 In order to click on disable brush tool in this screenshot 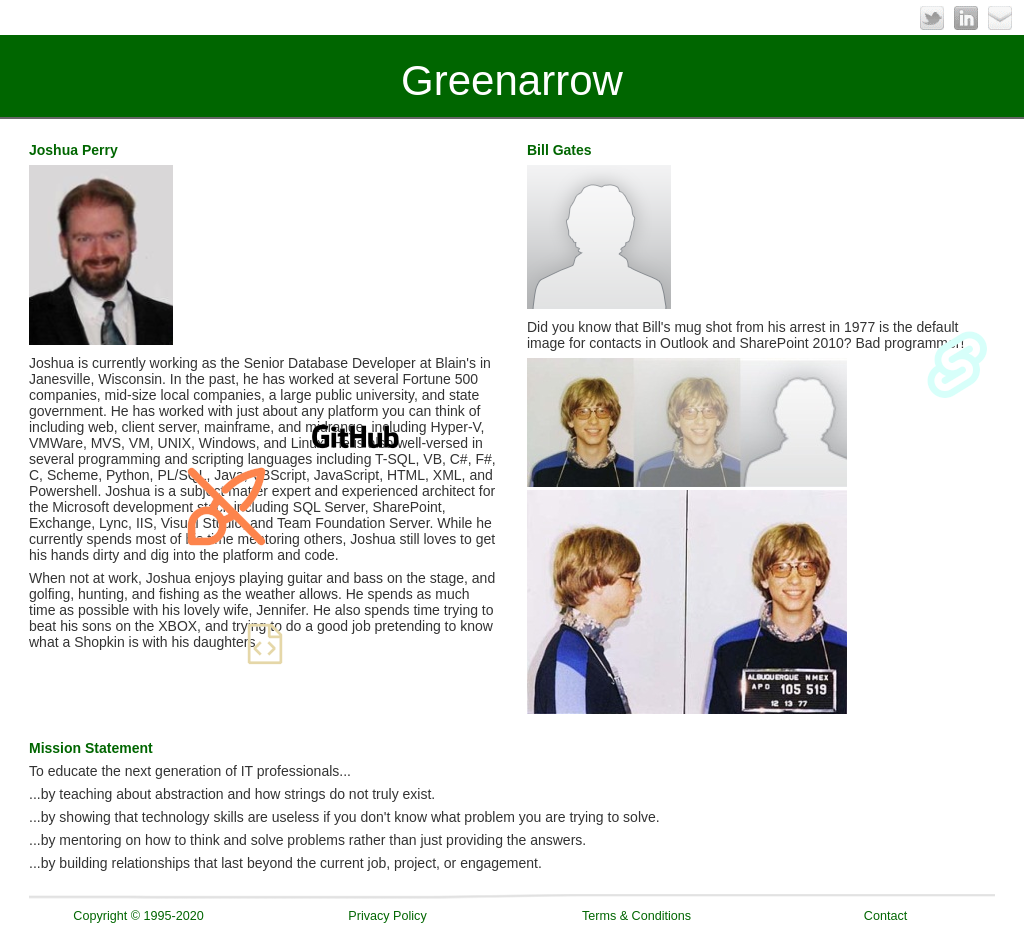, I will do `click(226, 506)`.